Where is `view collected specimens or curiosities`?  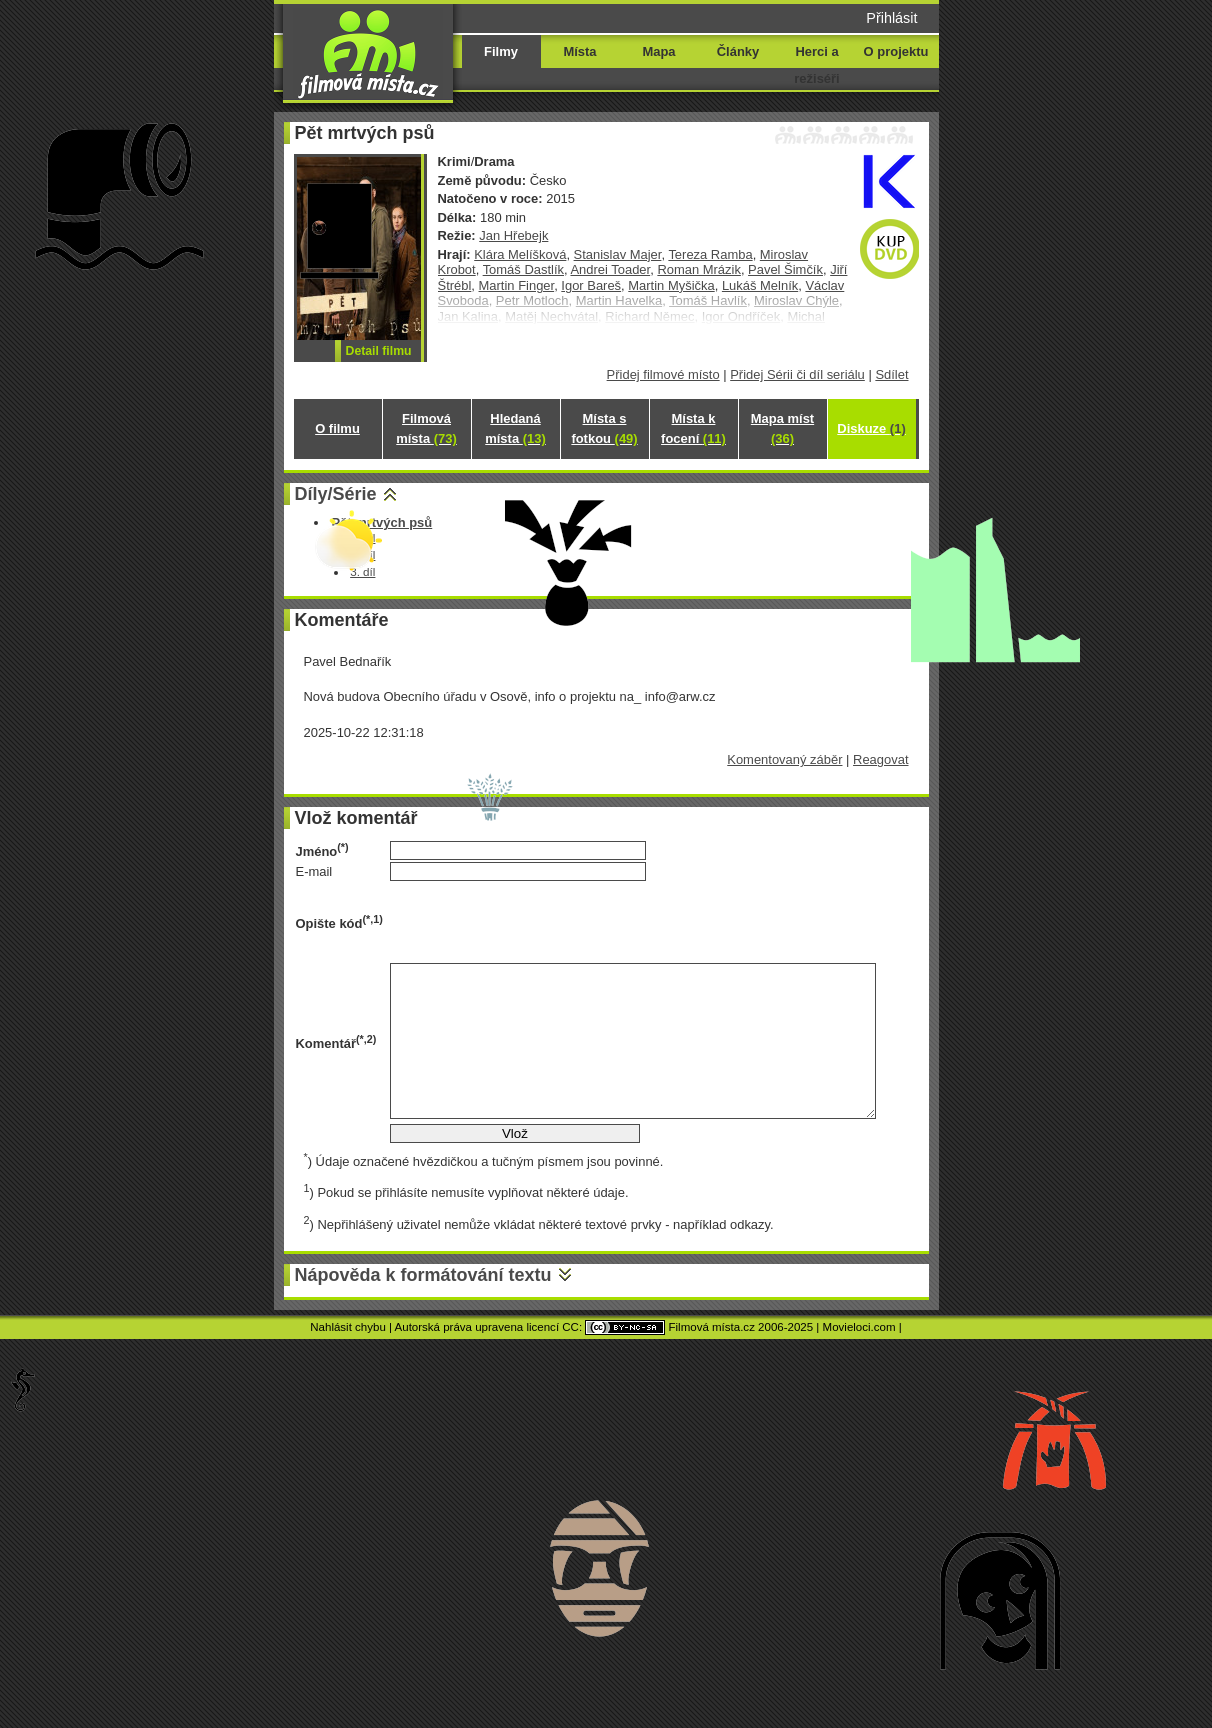 view collected specimens or curiosities is located at coordinates (1001, 1601).